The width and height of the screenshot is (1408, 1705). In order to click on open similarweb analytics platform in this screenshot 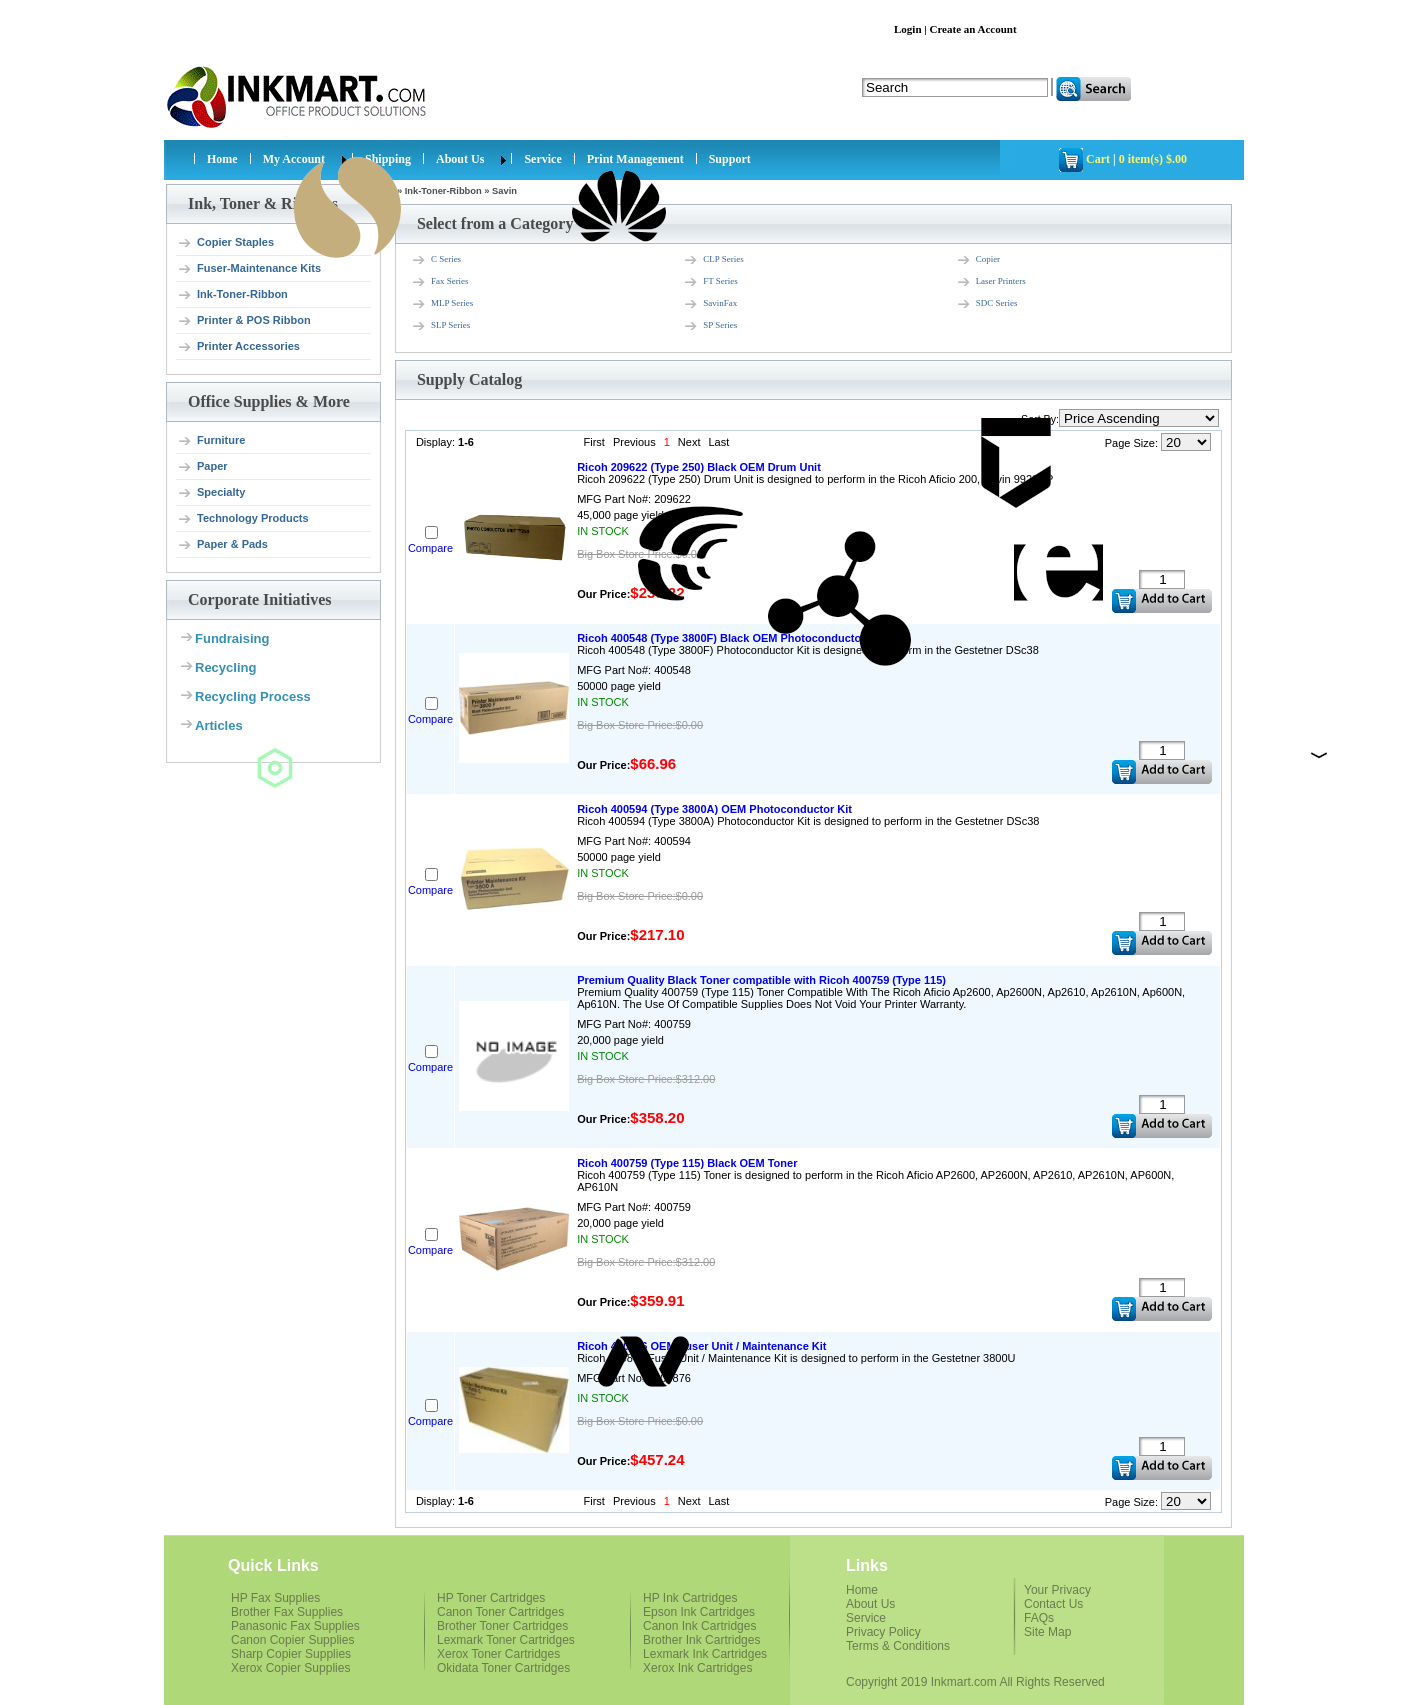, I will do `click(347, 207)`.